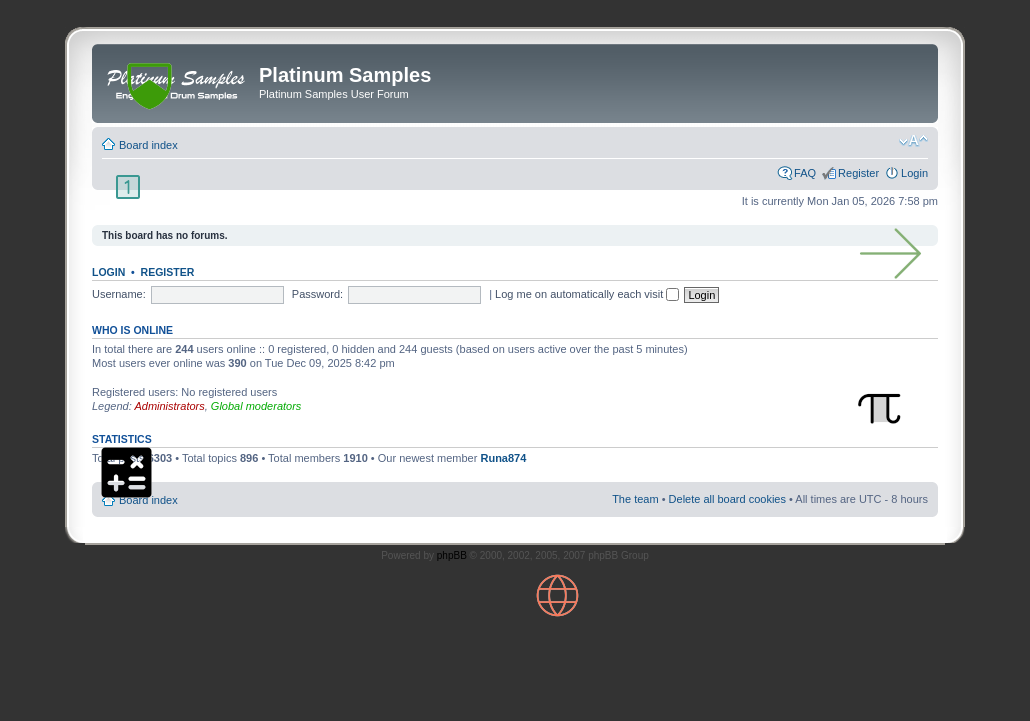 The image size is (1030, 721). I want to click on switch to global or worldwide view, so click(557, 595).